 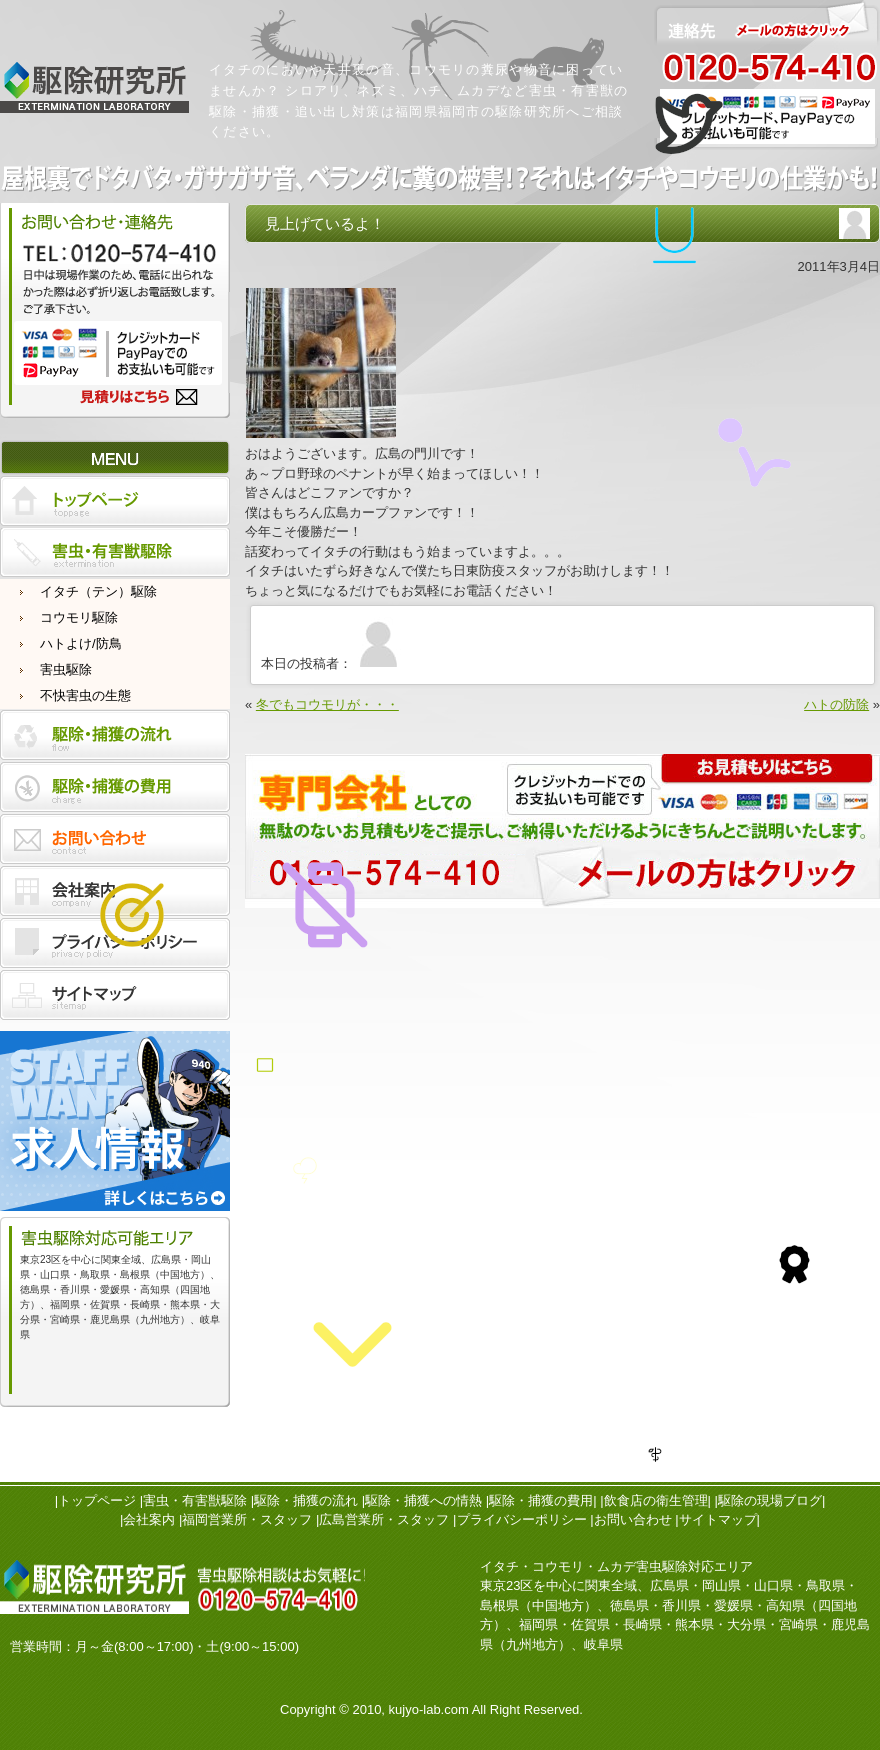 I want to click on smartwatch disconnected or unavailable, so click(x=325, y=905).